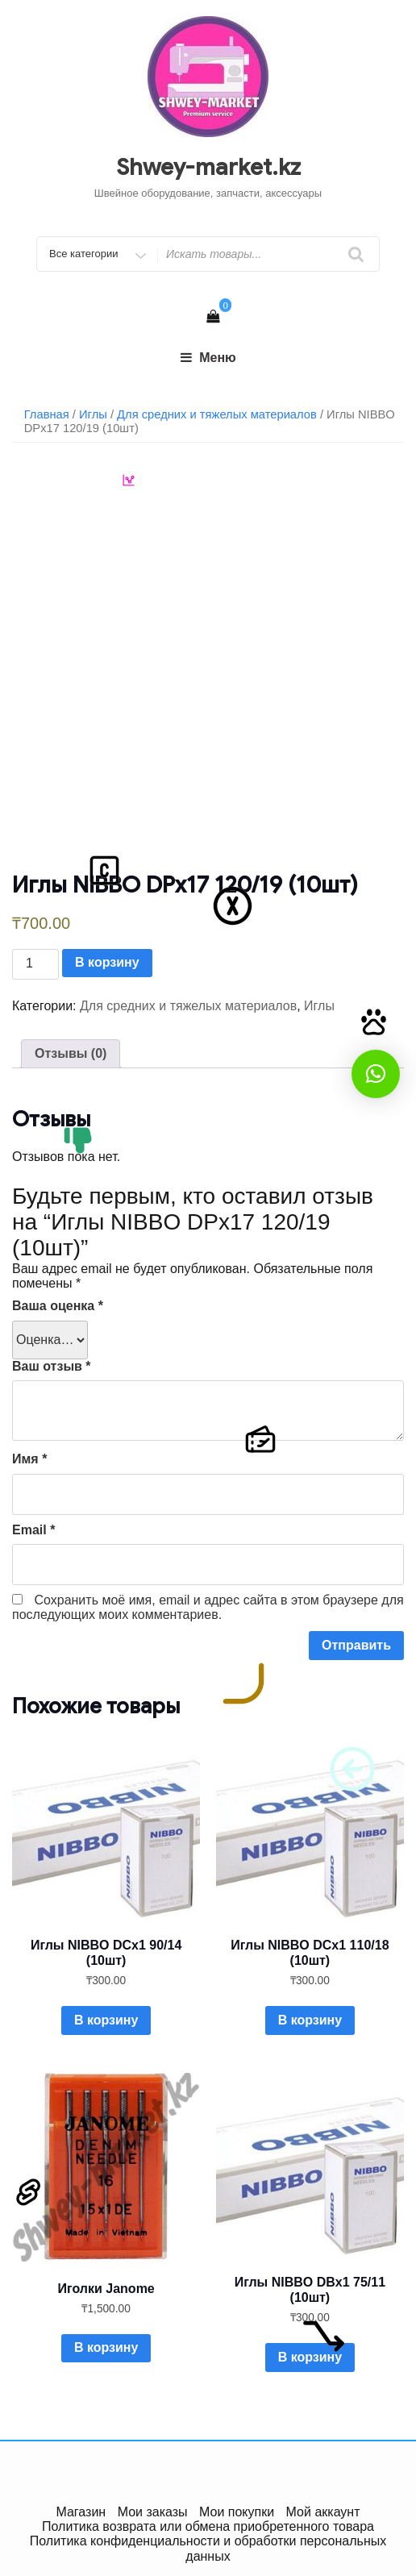 Image resolution: width=416 pixels, height=2576 pixels. Describe the element at coordinates (260, 1439) in the screenshot. I see `view flight tickets or boarding passes` at that location.